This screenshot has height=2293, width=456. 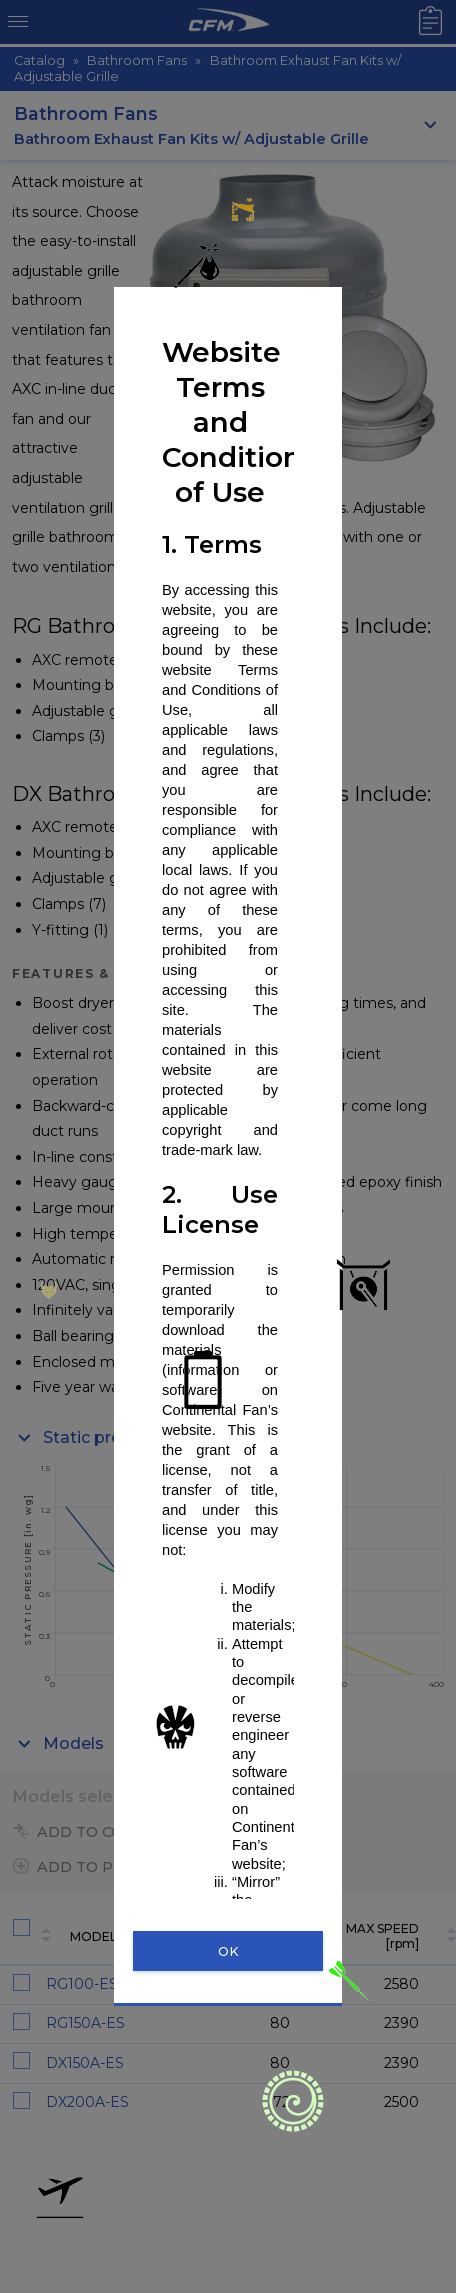 What do you see at coordinates (196, 265) in the screenshot?
I see `travel or journey-related game feature` at bounding box center [196, 265].